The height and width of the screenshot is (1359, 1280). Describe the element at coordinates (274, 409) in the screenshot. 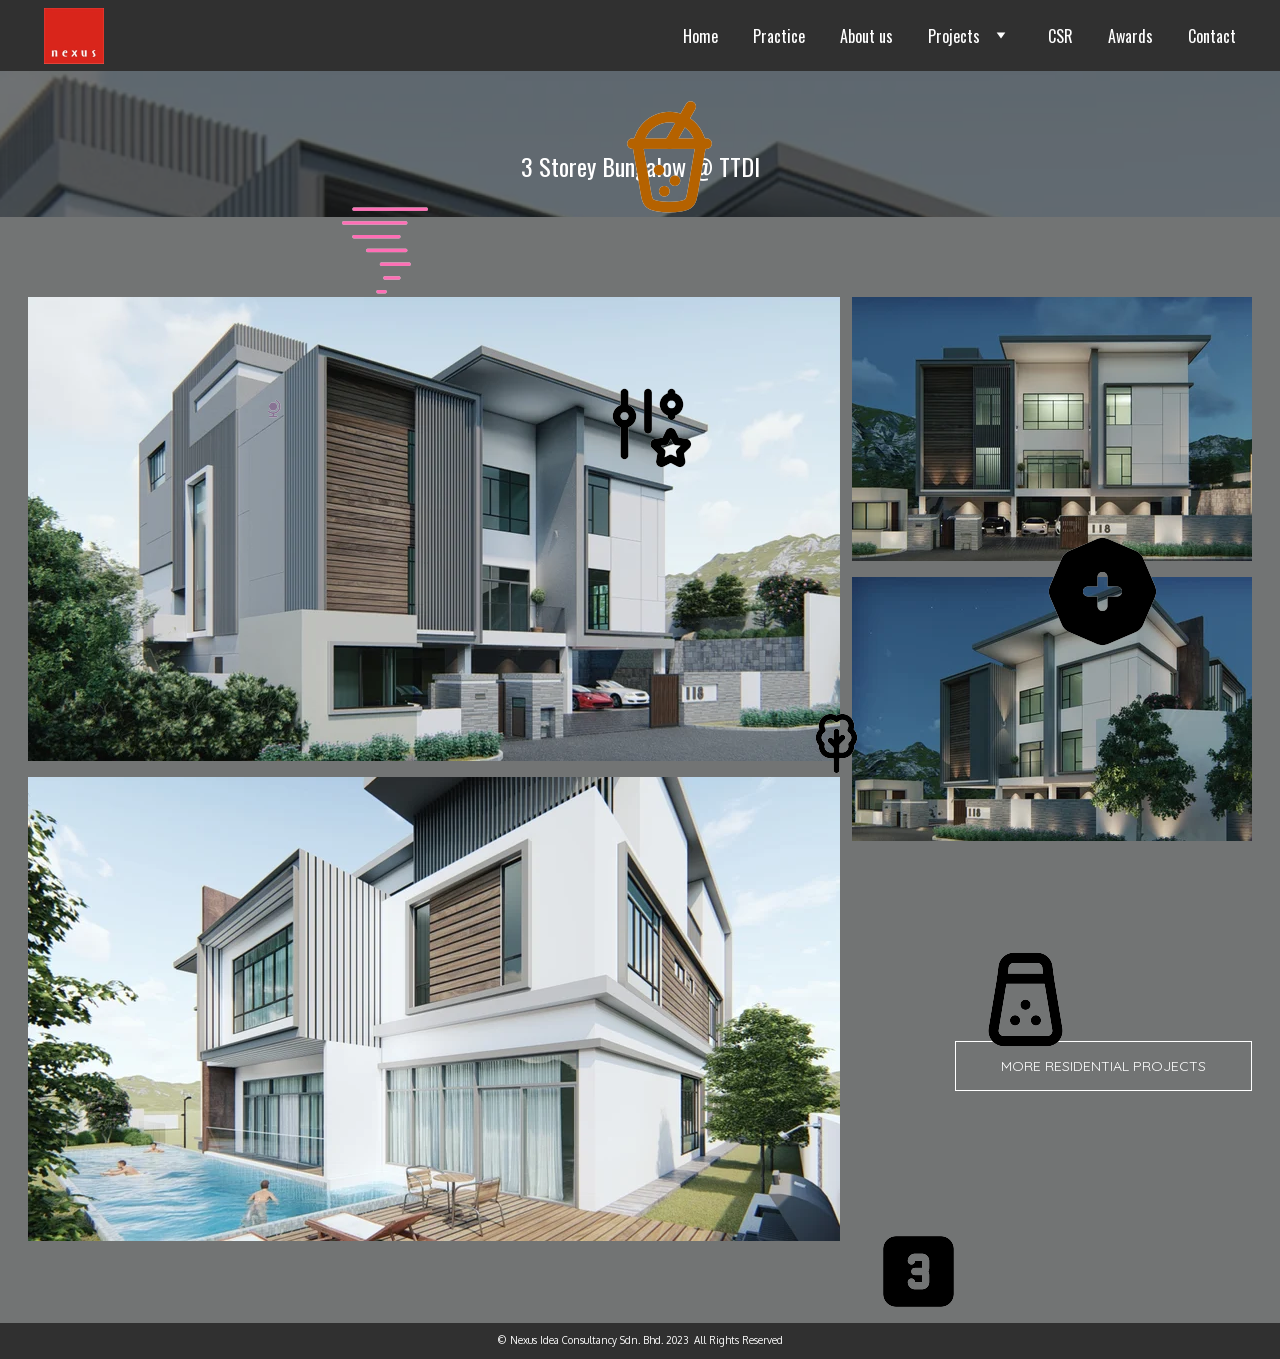

I see `switch to global or worldwide view` at that location.